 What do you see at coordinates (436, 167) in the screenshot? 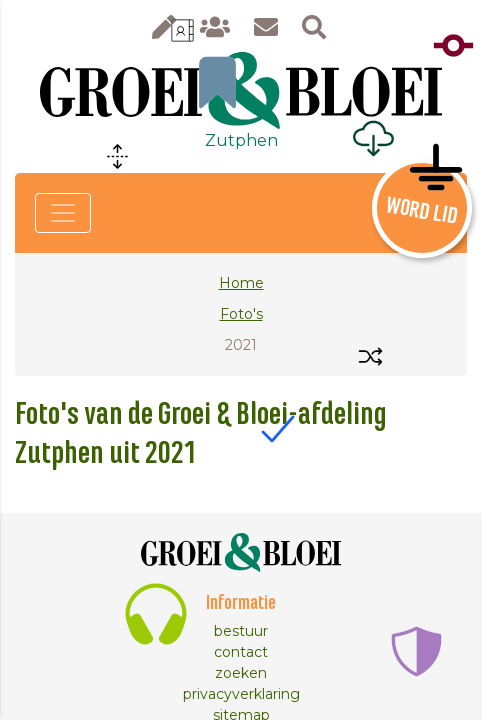
I see `indicates electrical ground connection in circuit diagrams` at bounding box center [436, 167].